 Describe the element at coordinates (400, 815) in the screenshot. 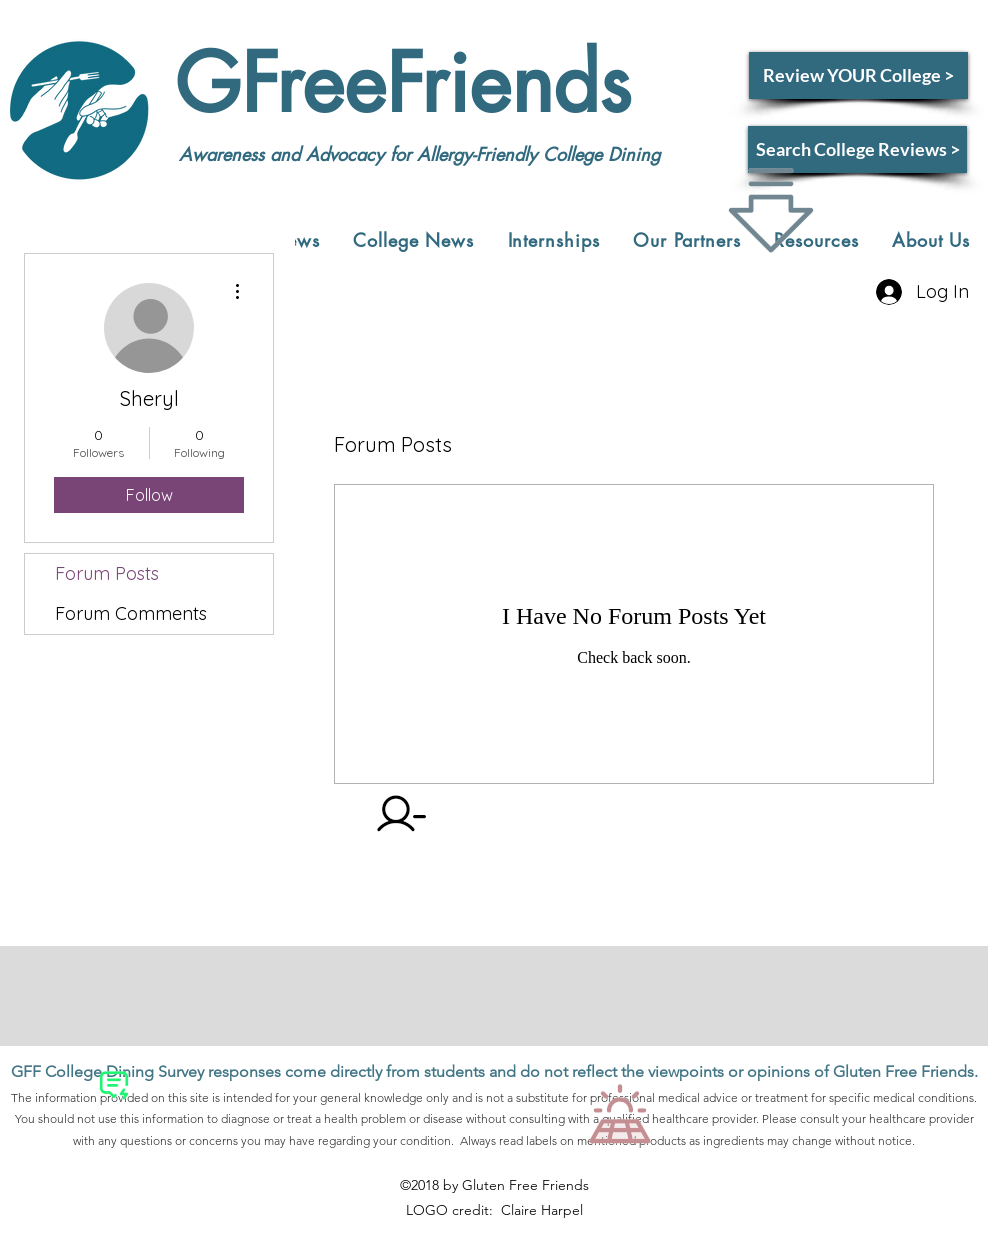

I see `remove a user or contact` at that location.